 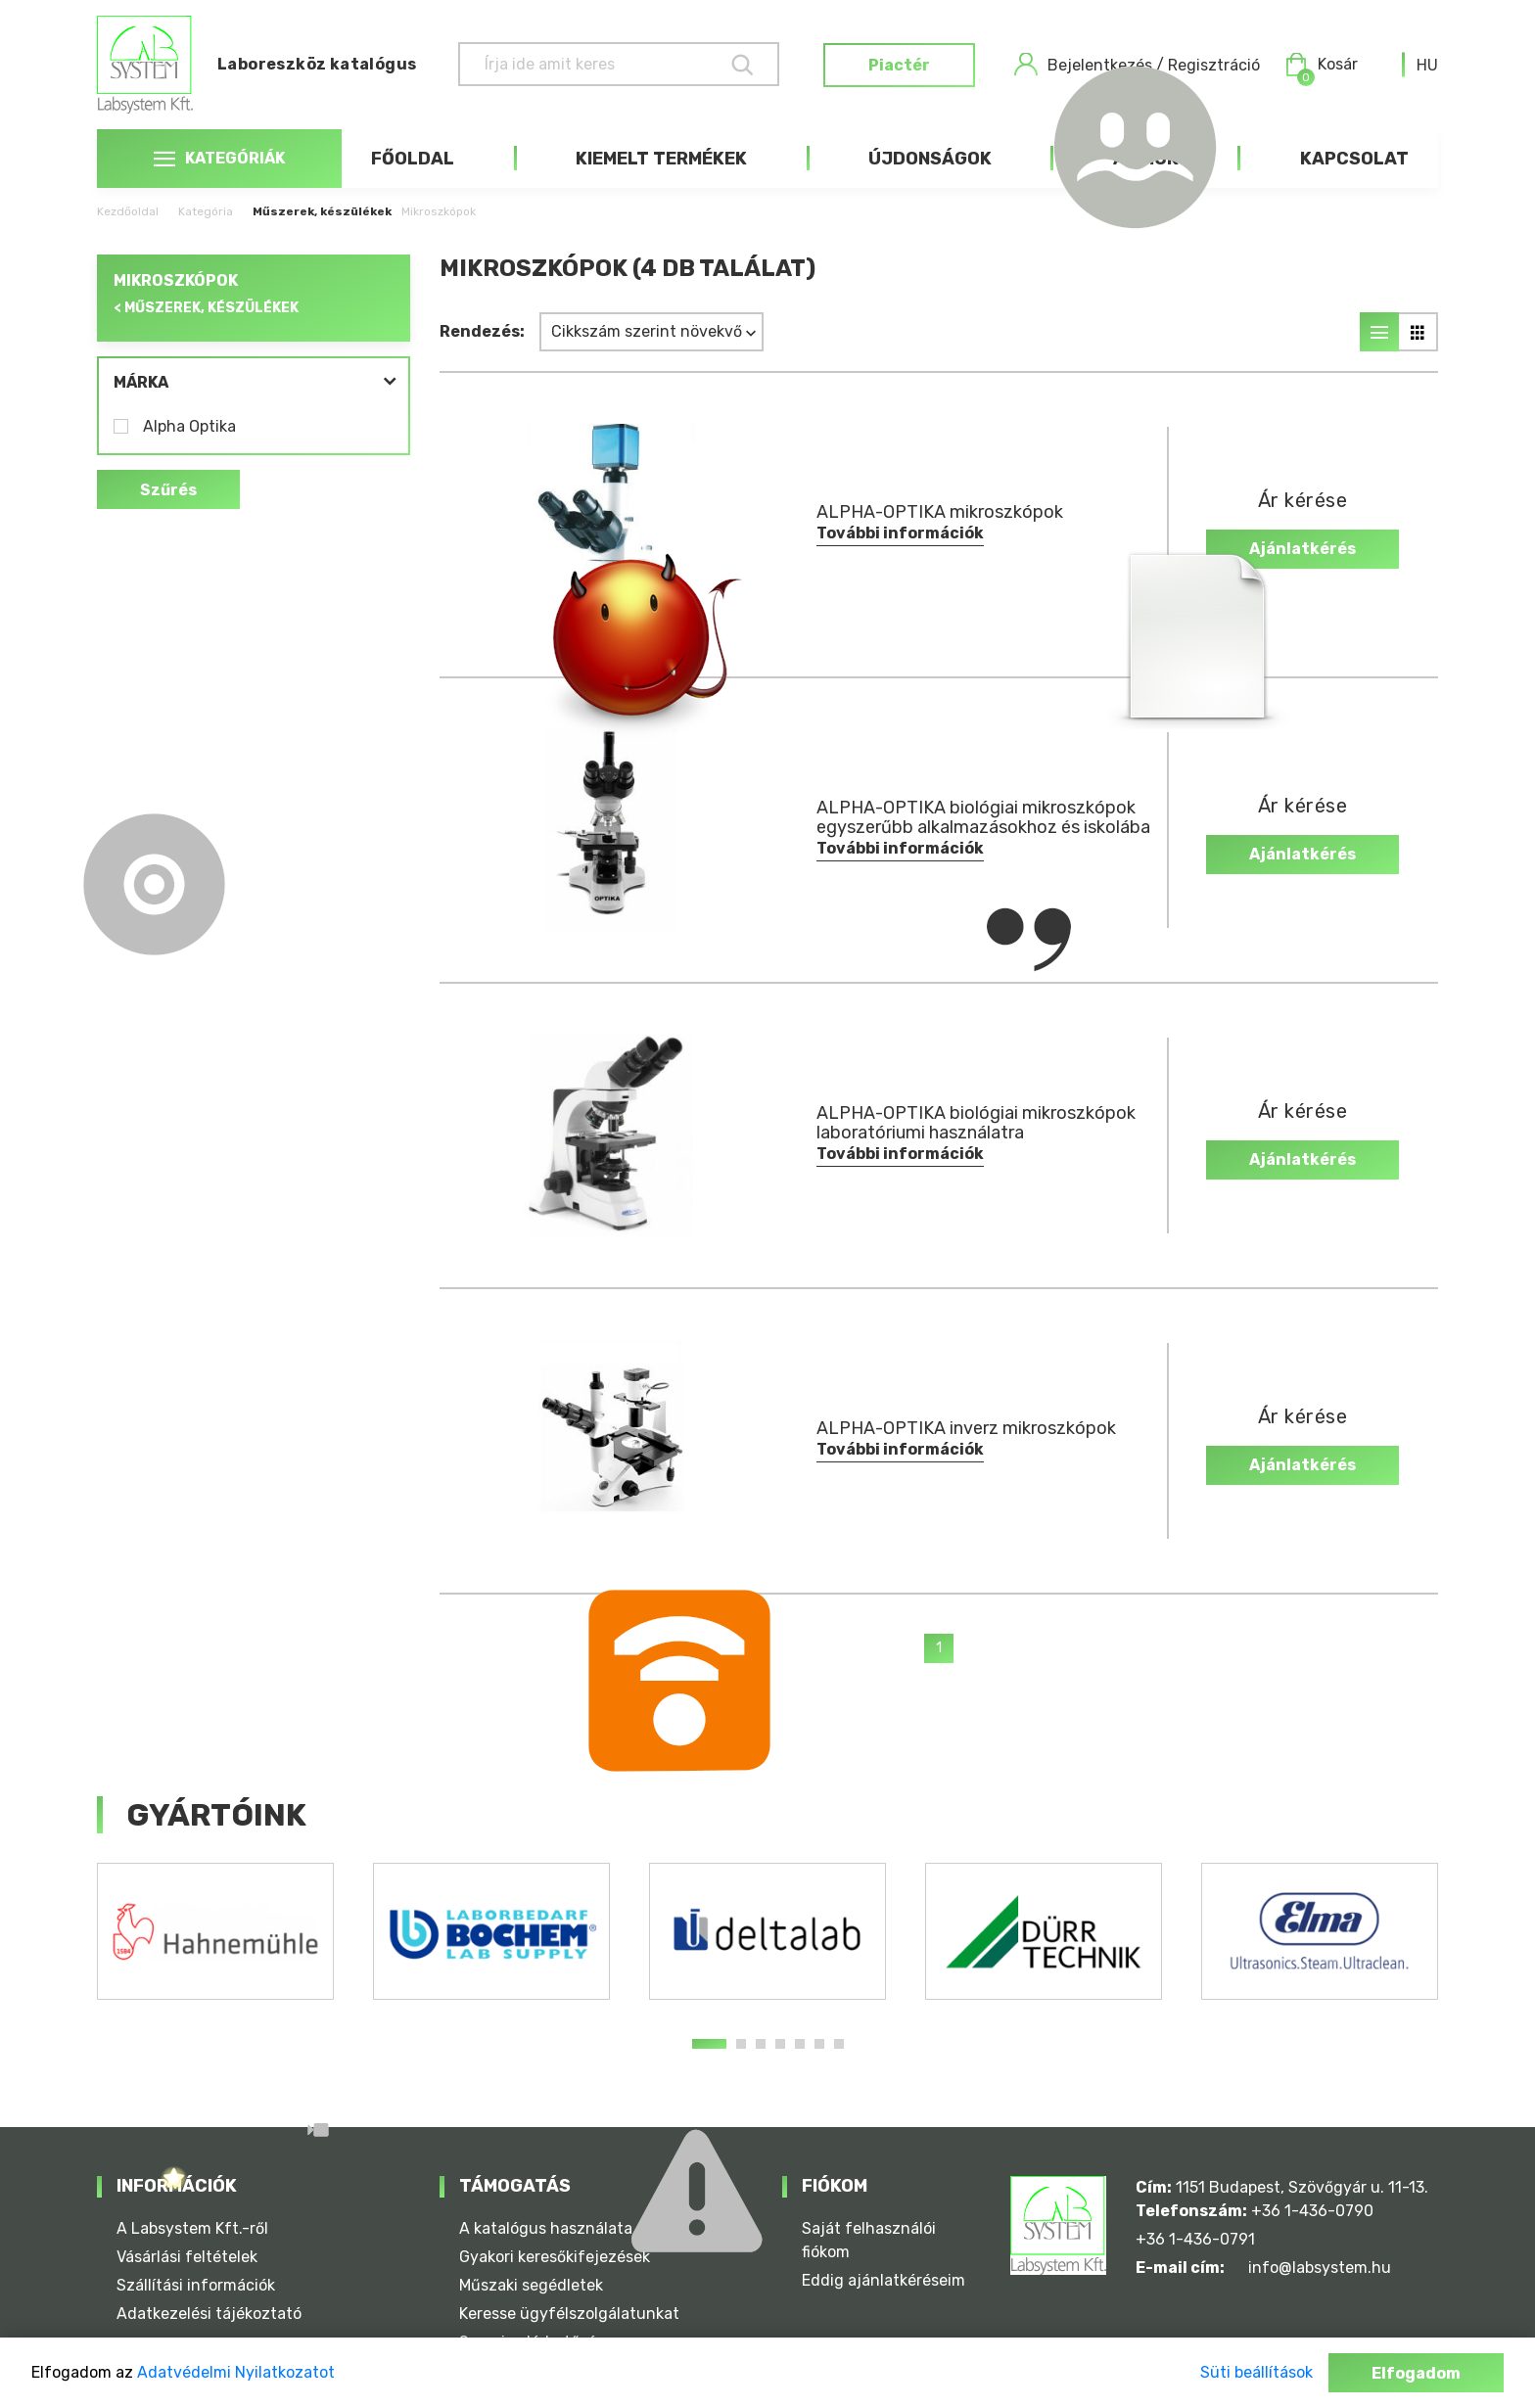 What do you see at coordinates (318, 2129) in the screenshot?
I see `video file type indicator` at bounding box center [318, 2129].